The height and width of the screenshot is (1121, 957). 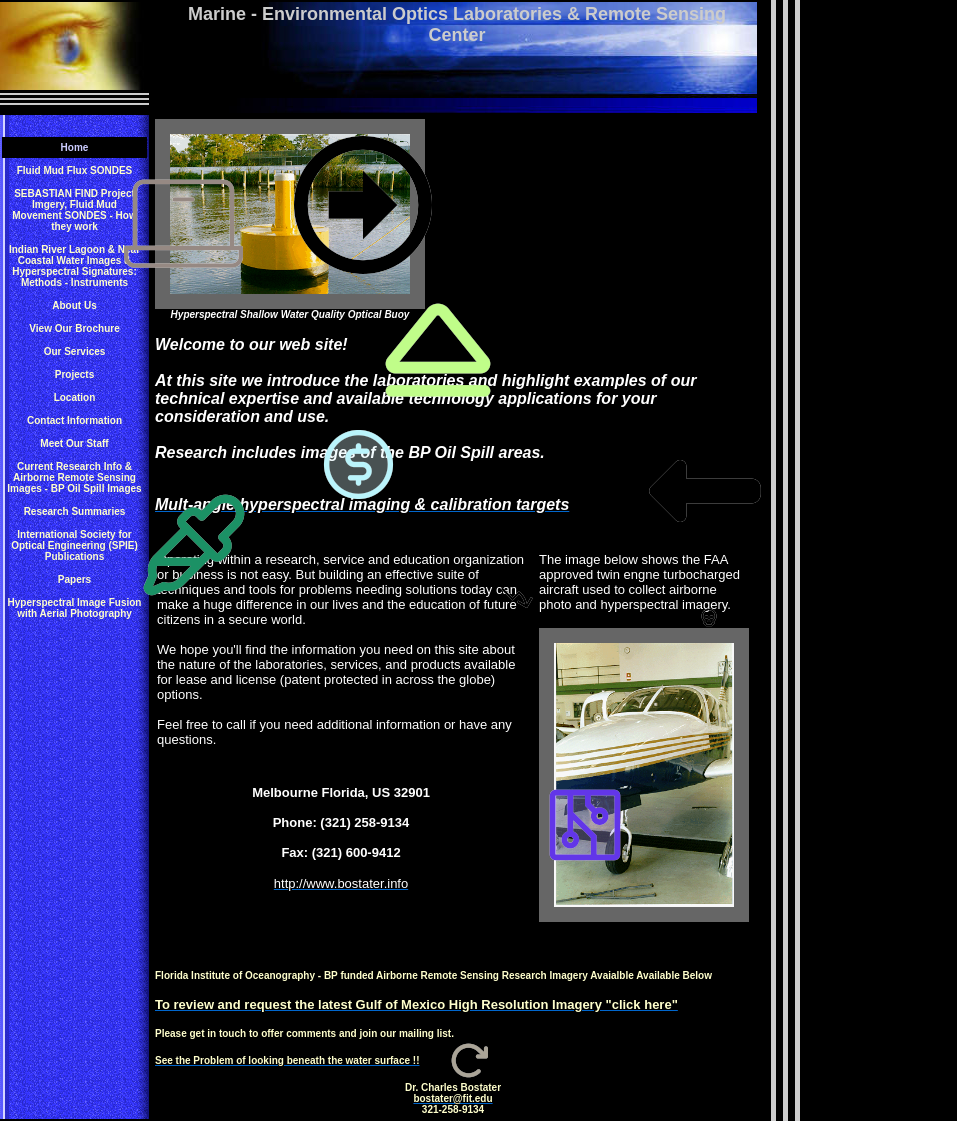 I want to click on indicates a fatal error or critical warning, so click(x=709, y=617).